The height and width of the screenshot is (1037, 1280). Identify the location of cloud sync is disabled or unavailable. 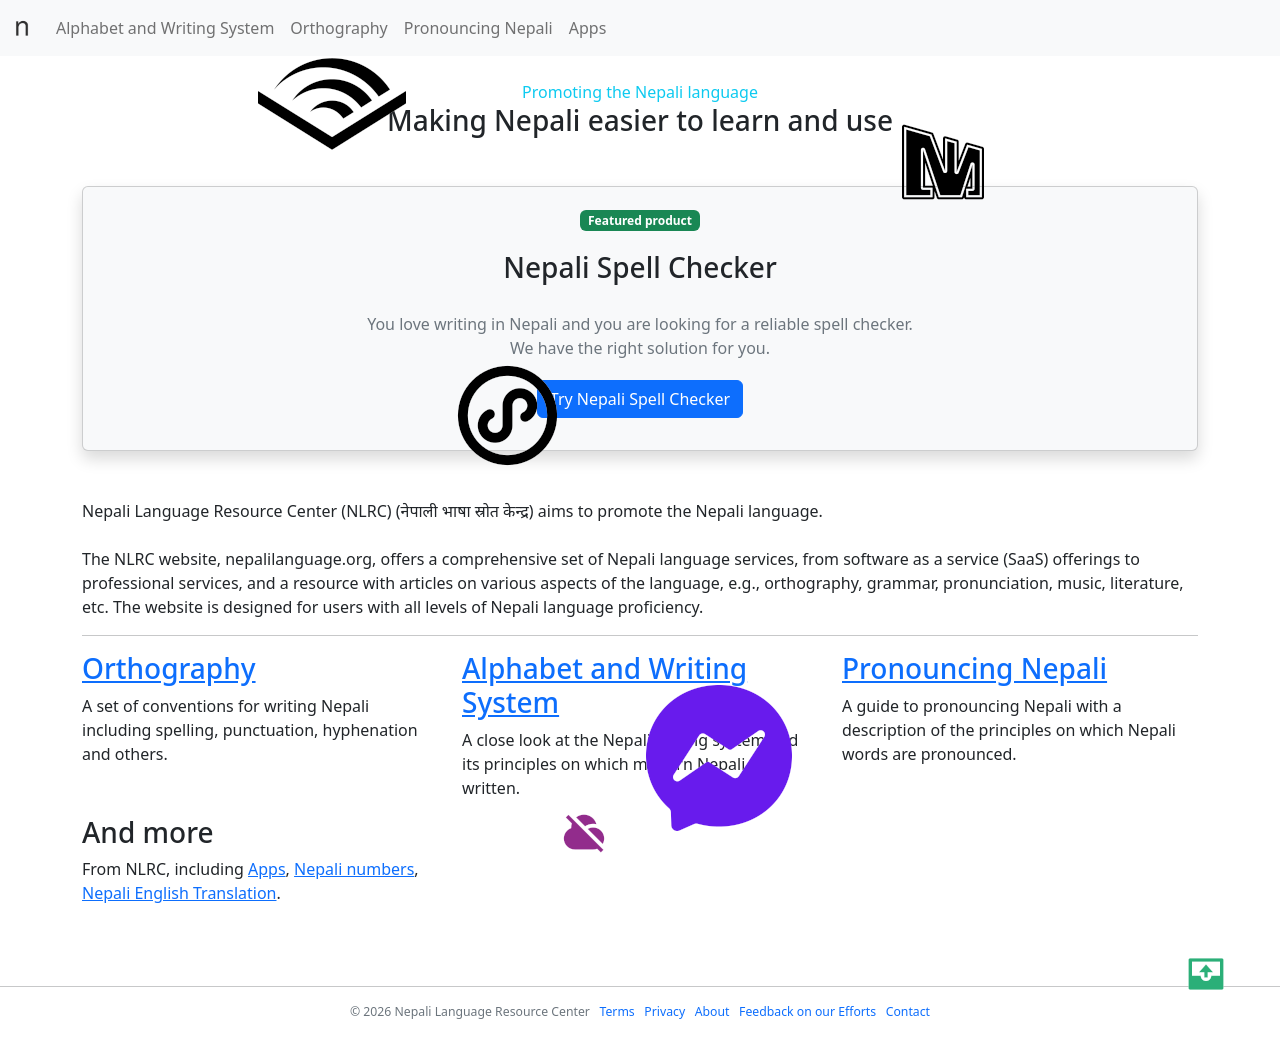
(584, 833).